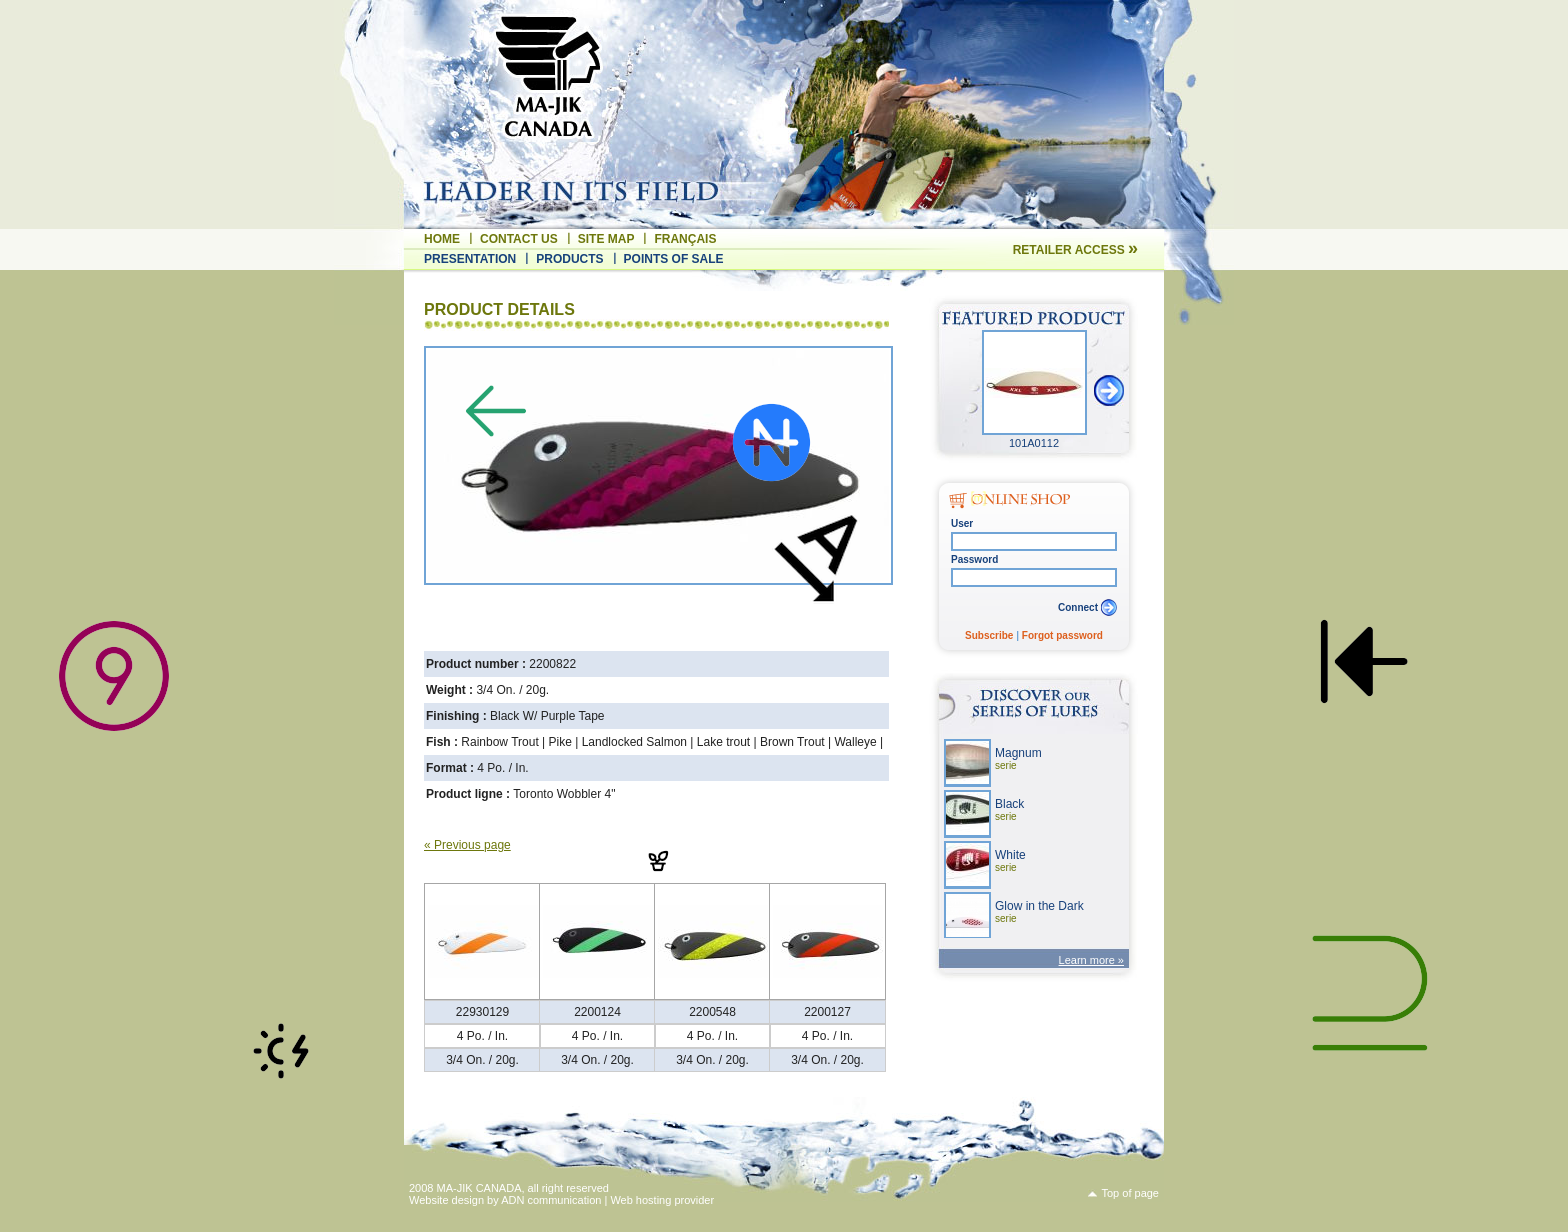  I want to click on go back to the previous screen, so click(496, 411).